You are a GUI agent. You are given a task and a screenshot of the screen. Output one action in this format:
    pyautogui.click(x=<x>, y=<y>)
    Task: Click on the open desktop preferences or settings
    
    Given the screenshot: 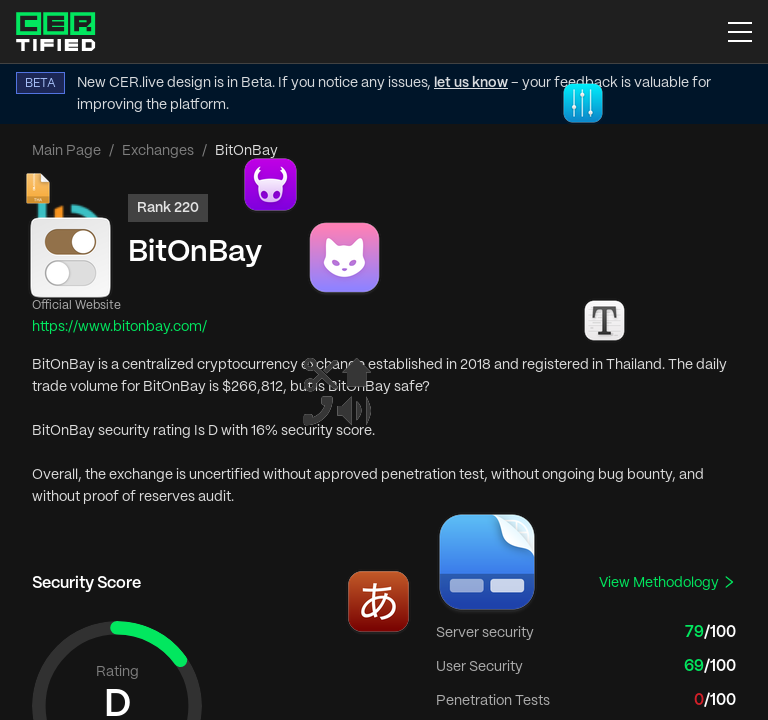 What is the action you would take?
    pyautogui.click(x=70, y=257)
    